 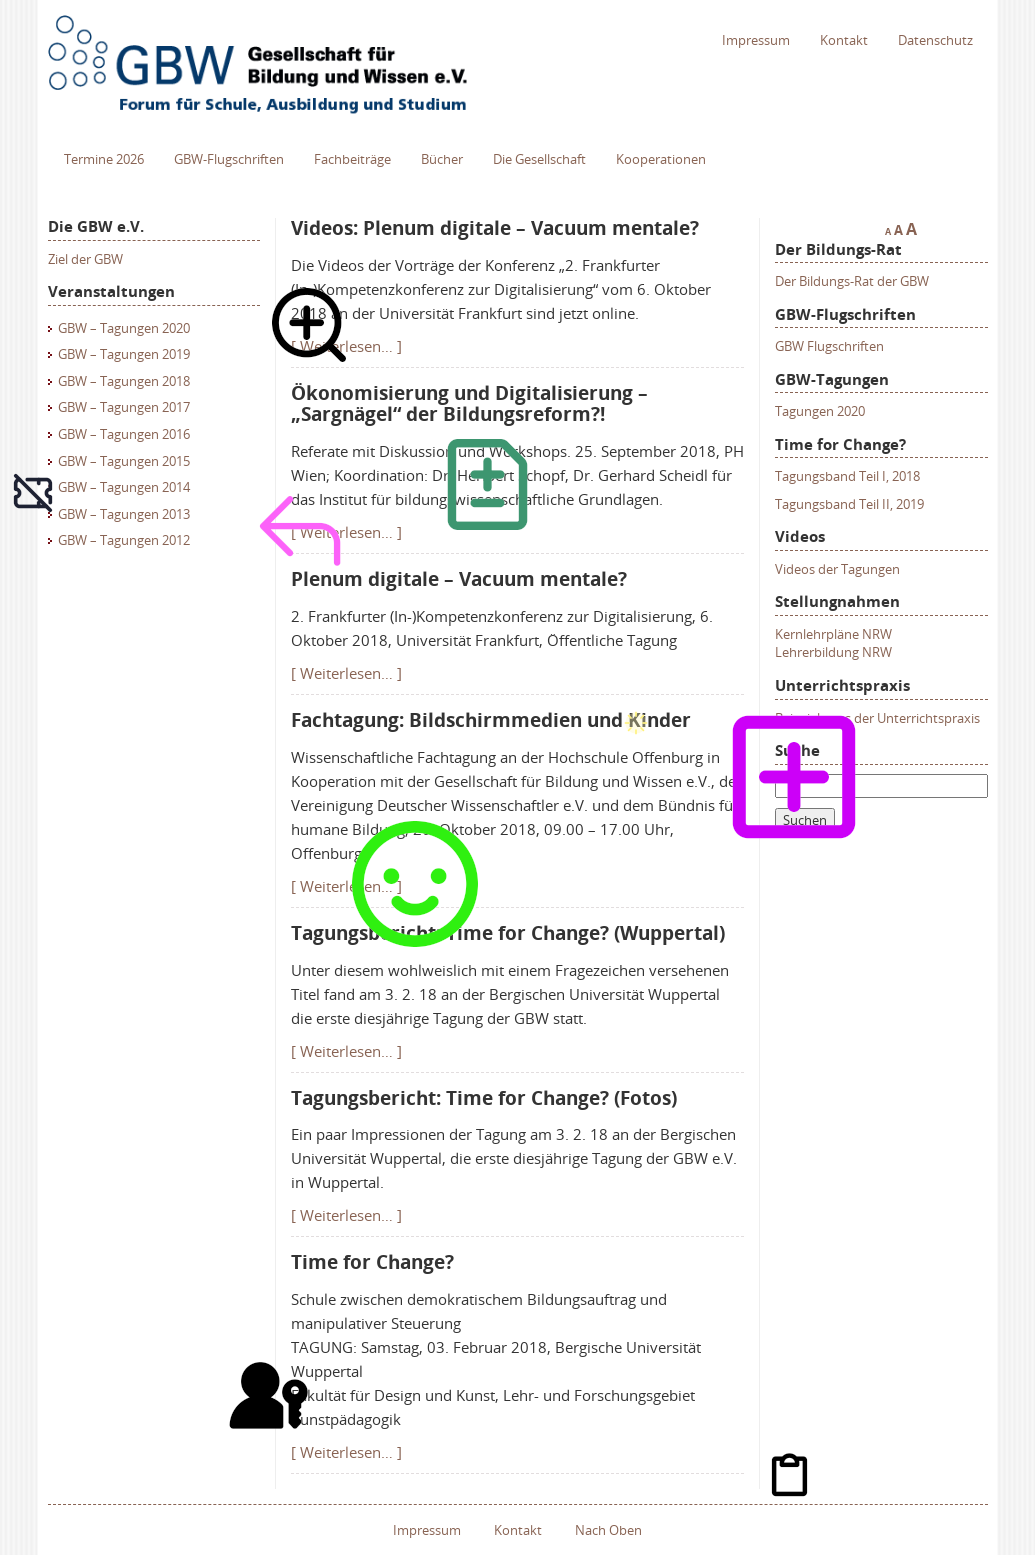 What do you see at coordinates (415, 884) in the screenshot?
I see `add emoji or reaction to content` at bounding box center [415, 884].